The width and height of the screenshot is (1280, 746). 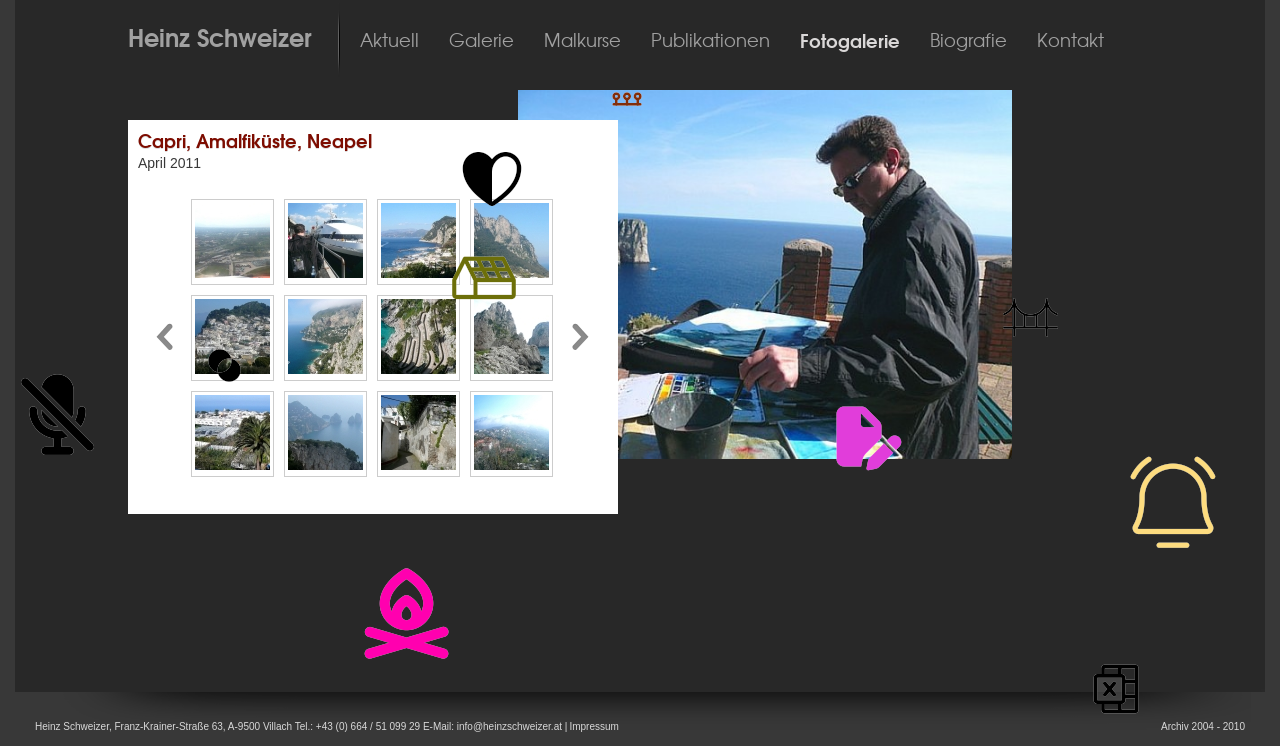 I want to click on exclude overlapping selection areas, so click(x=224, y=365).